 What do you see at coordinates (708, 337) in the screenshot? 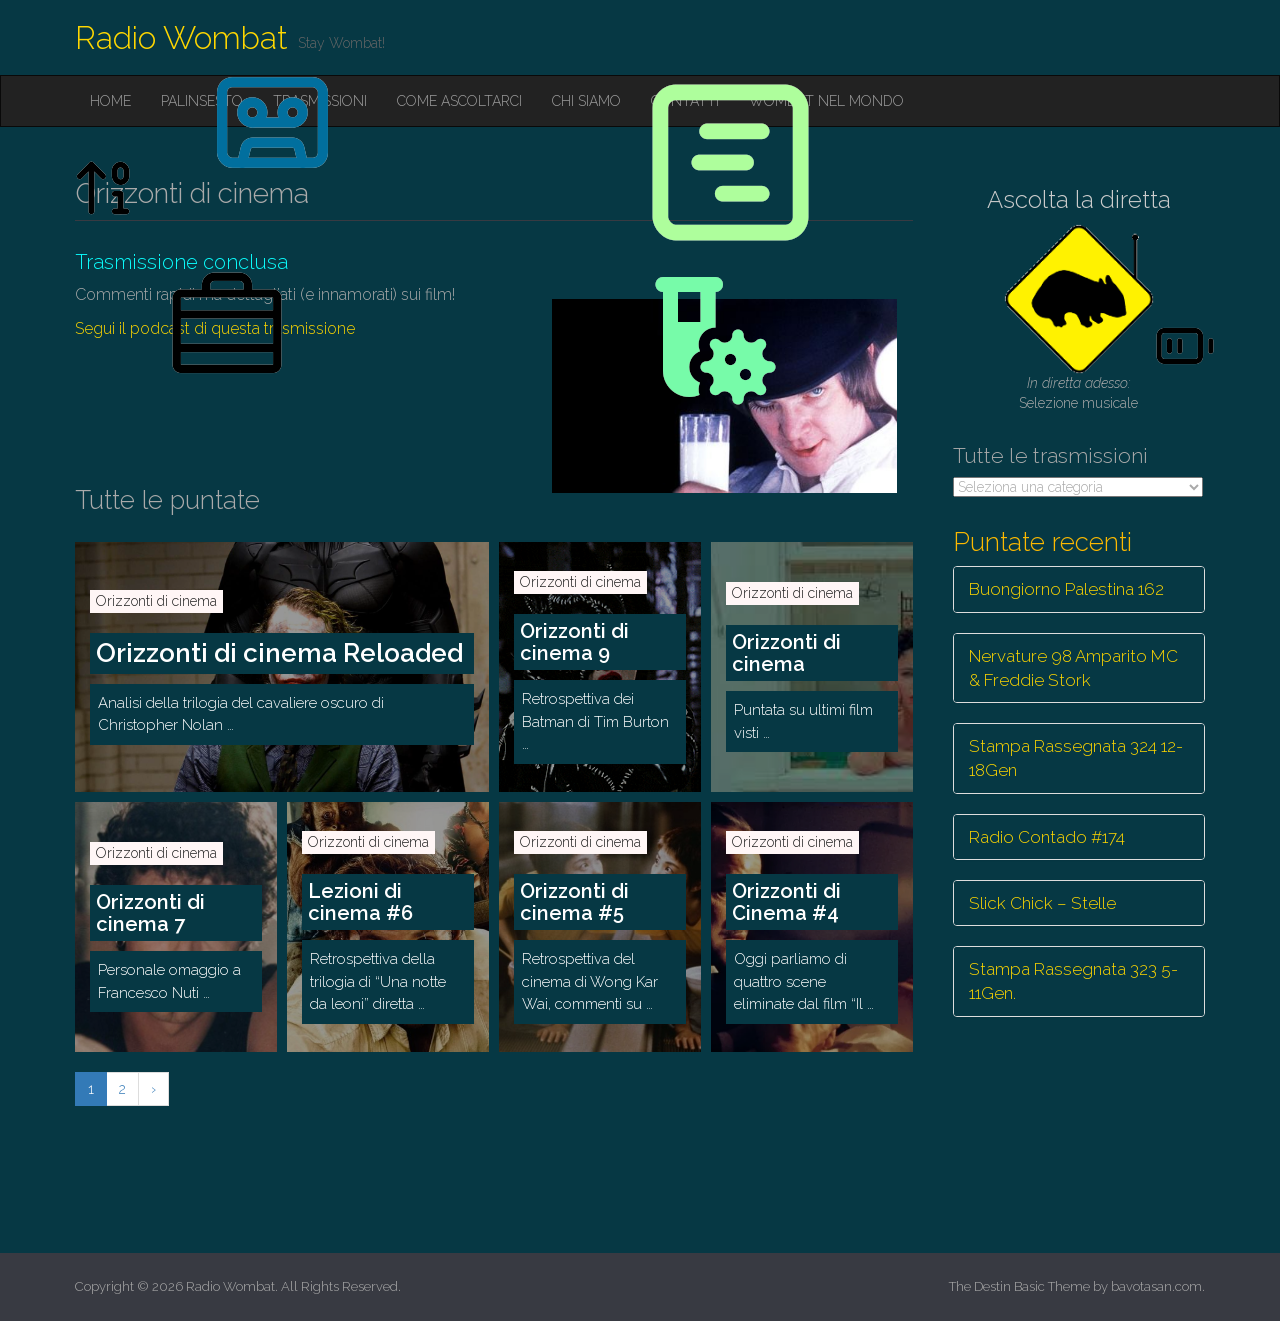
I see `view virus or pathogen test results` at bounding box center [708, 337].